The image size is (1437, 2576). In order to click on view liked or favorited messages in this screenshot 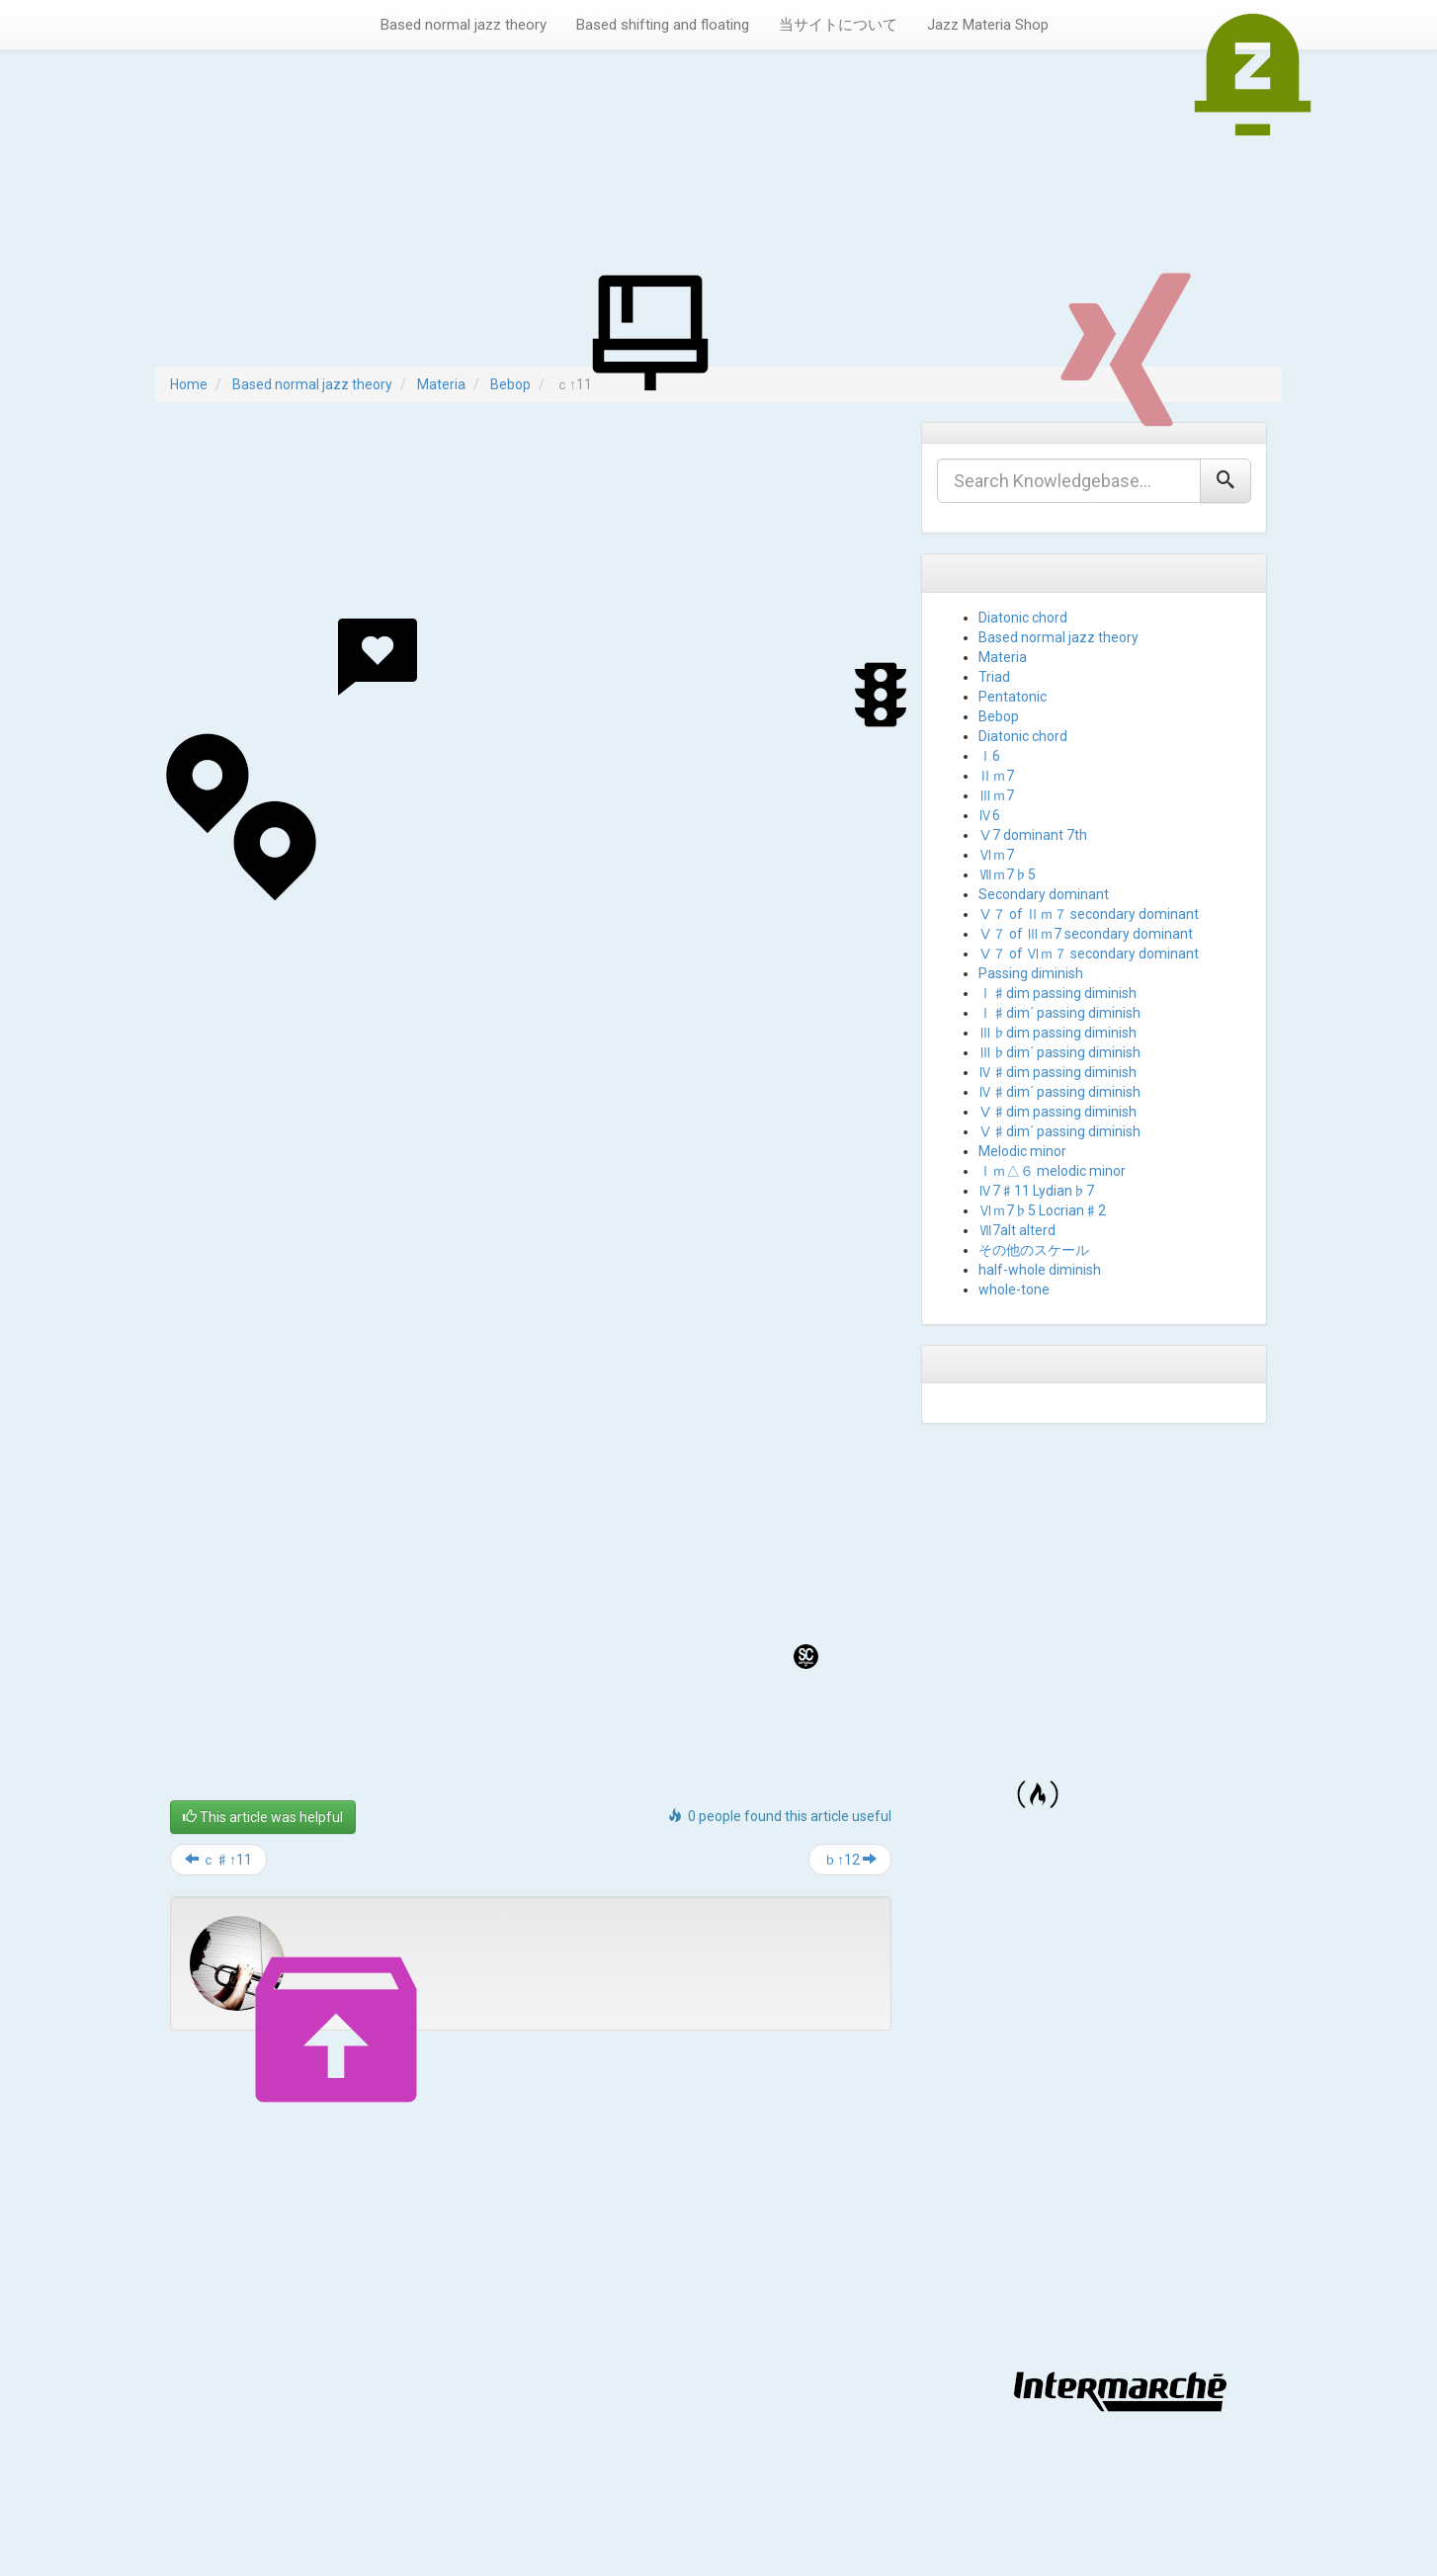, I will do `click(378, 654)`.